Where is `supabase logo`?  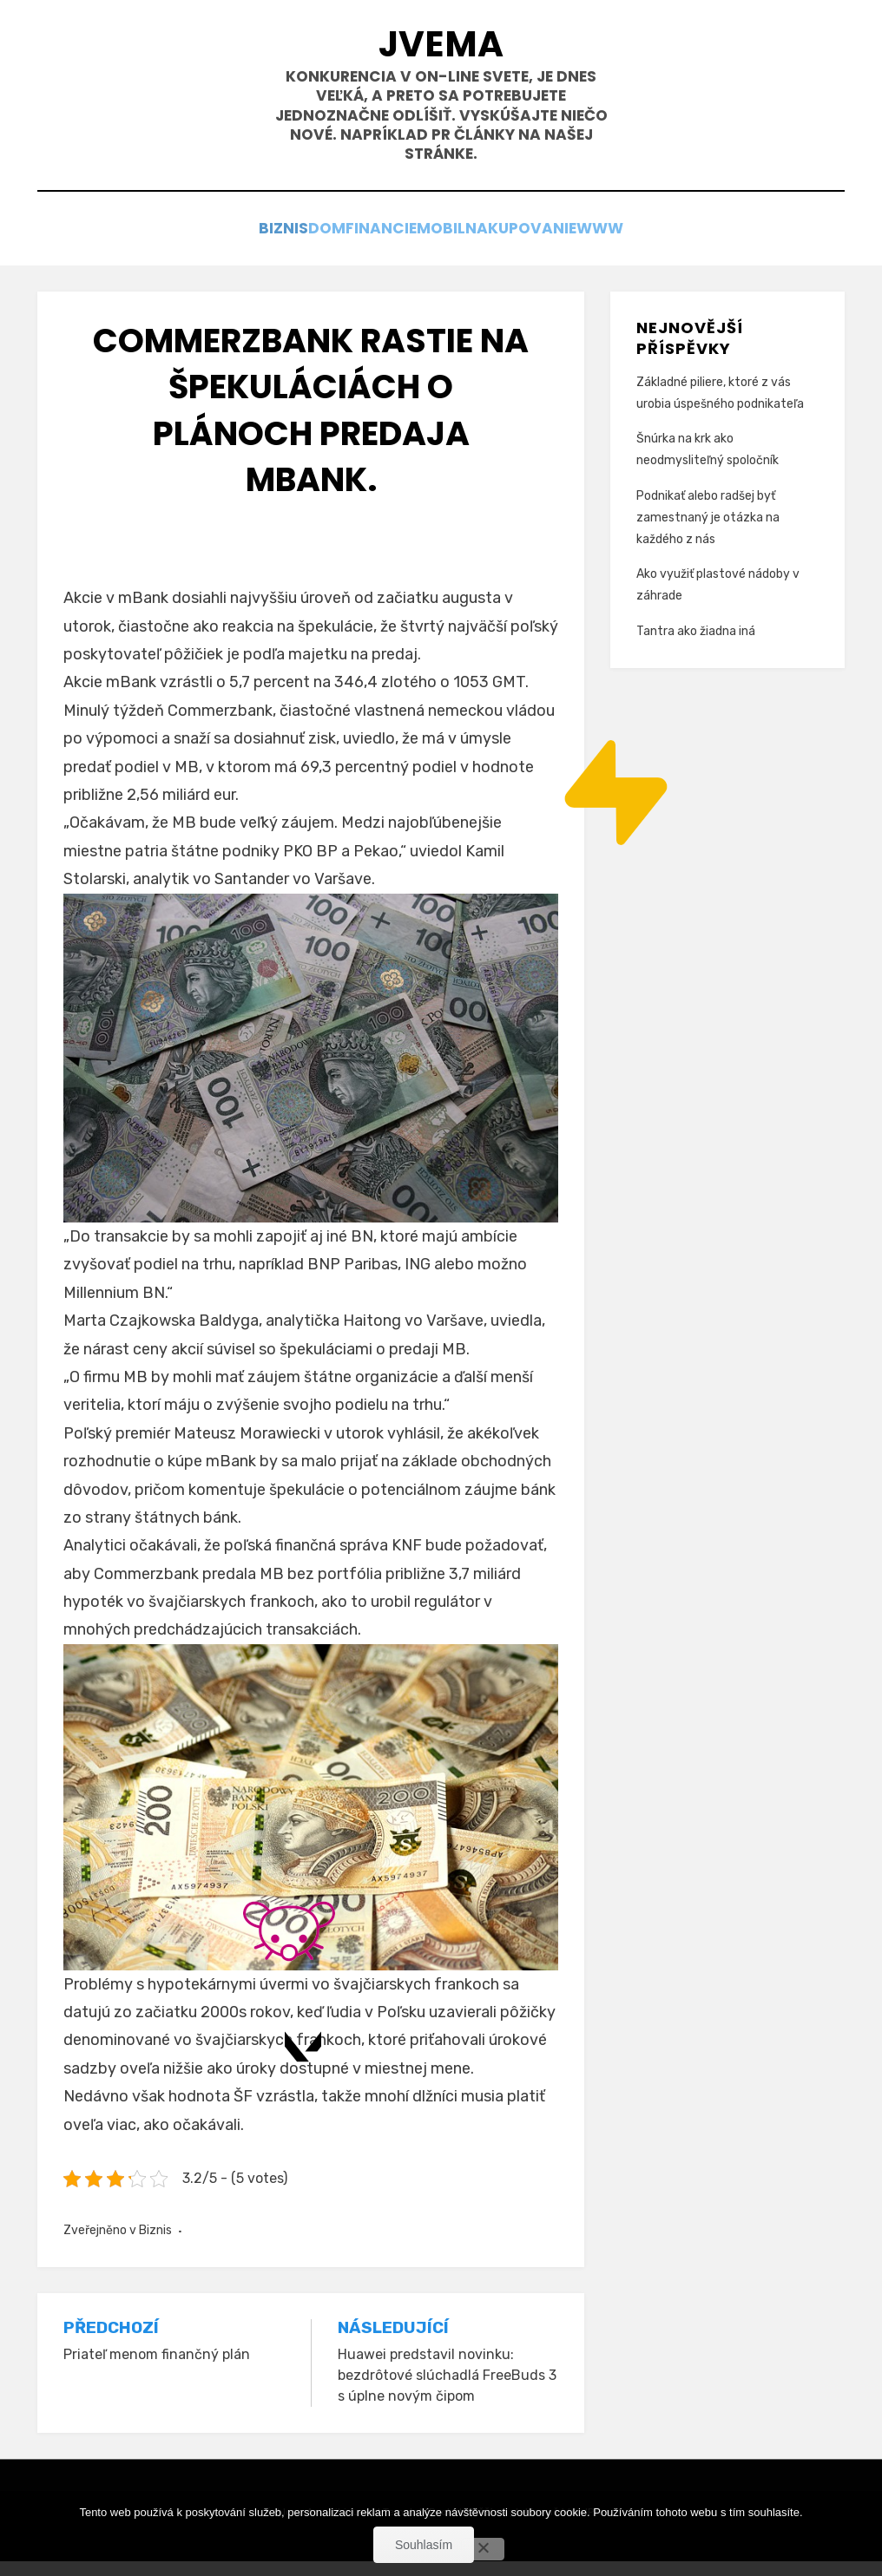 supabase logo is located at coordinates (615, 792).